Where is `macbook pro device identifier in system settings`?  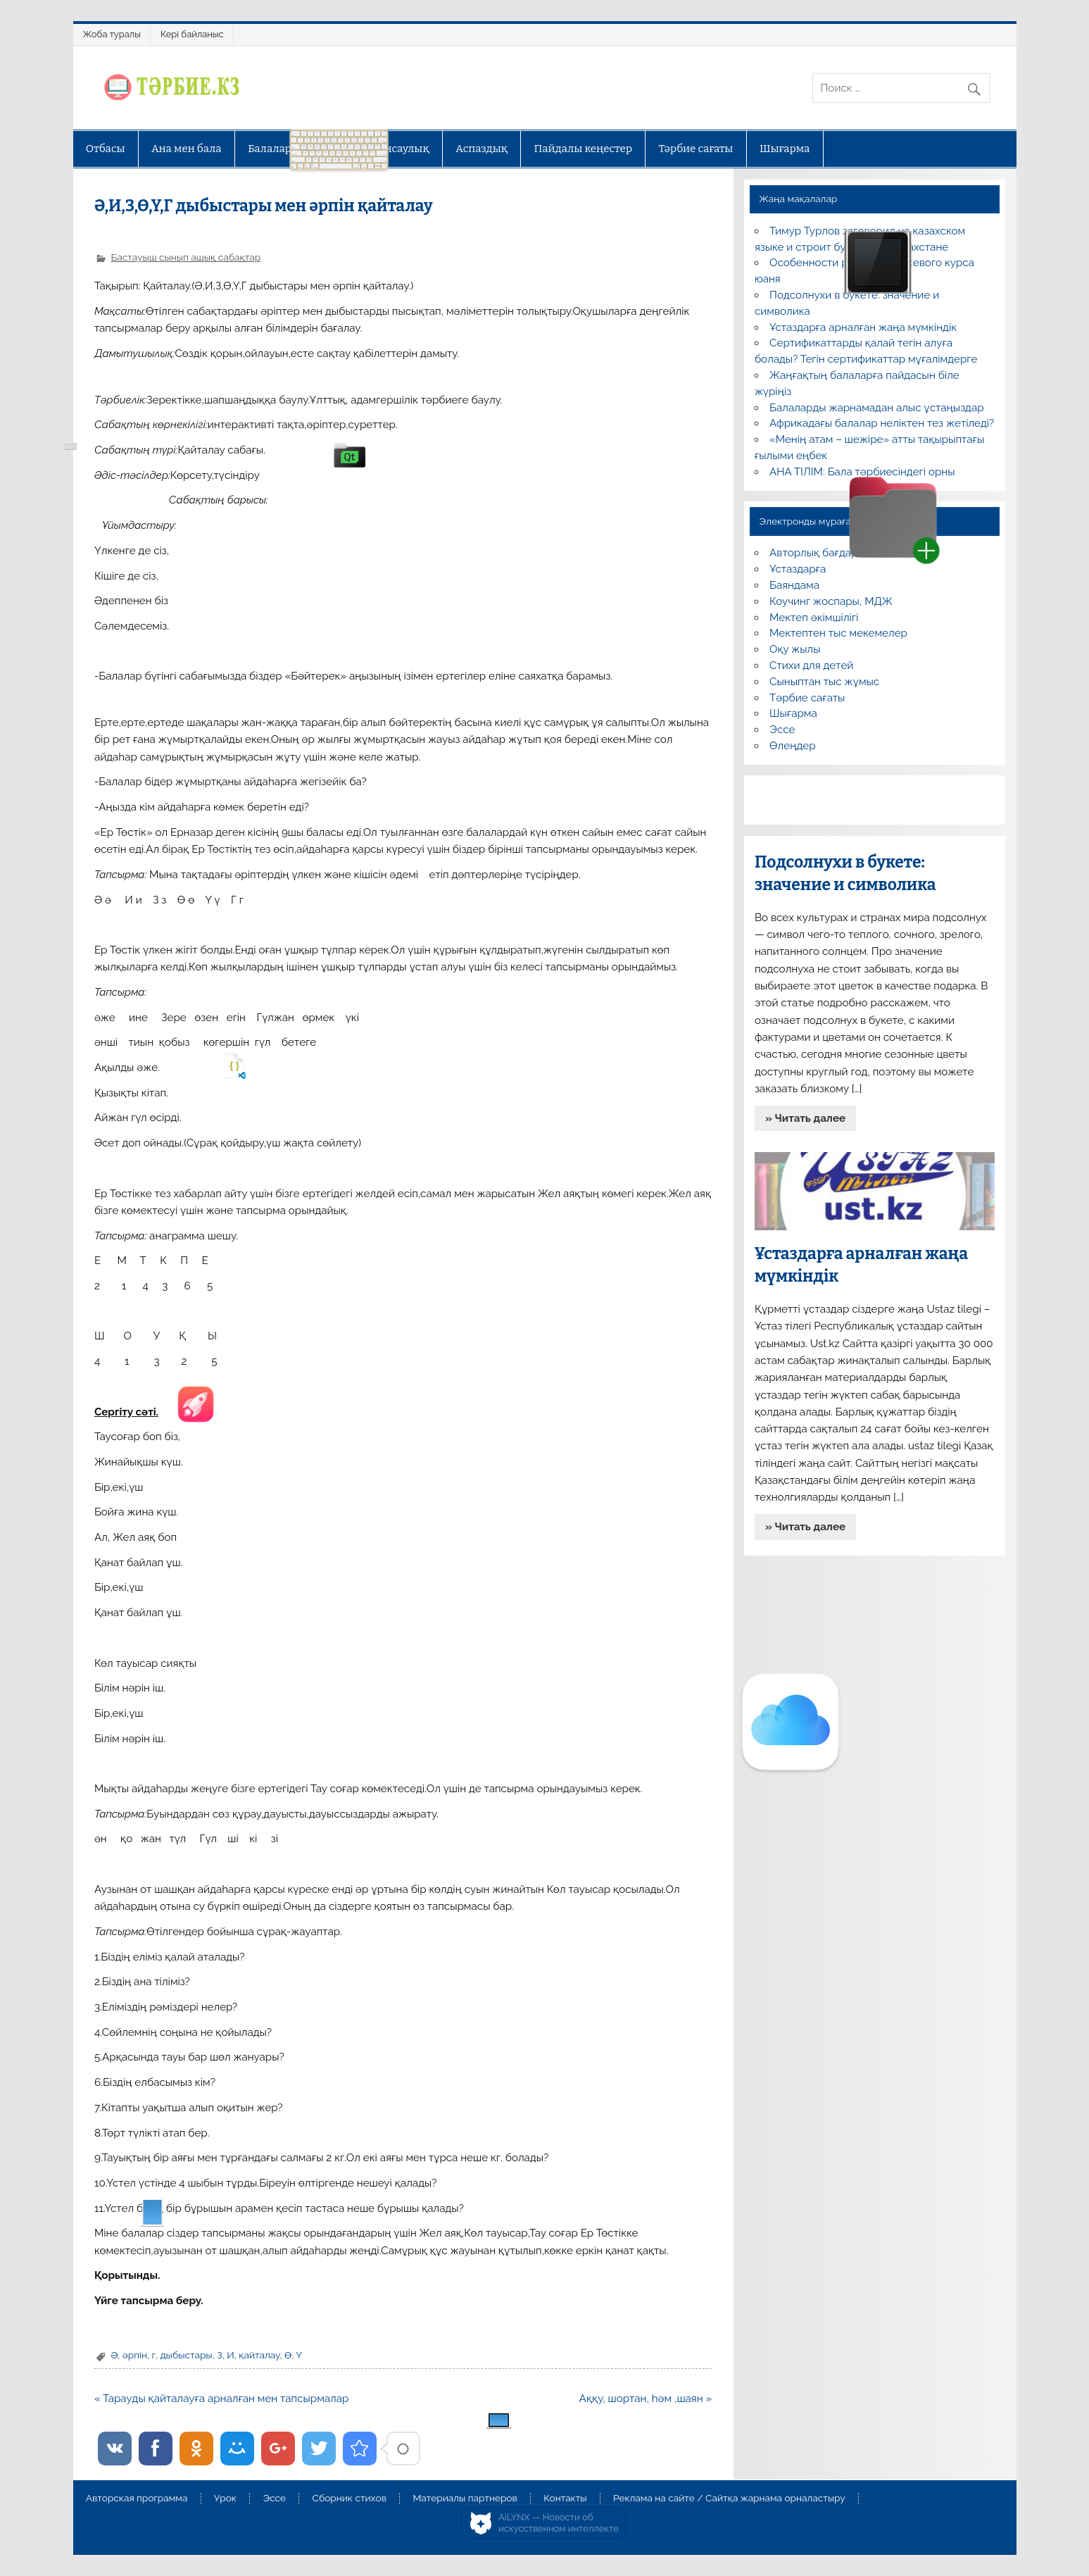
macbook pro device identifier in system settings is located at coordinates (498, 2420).